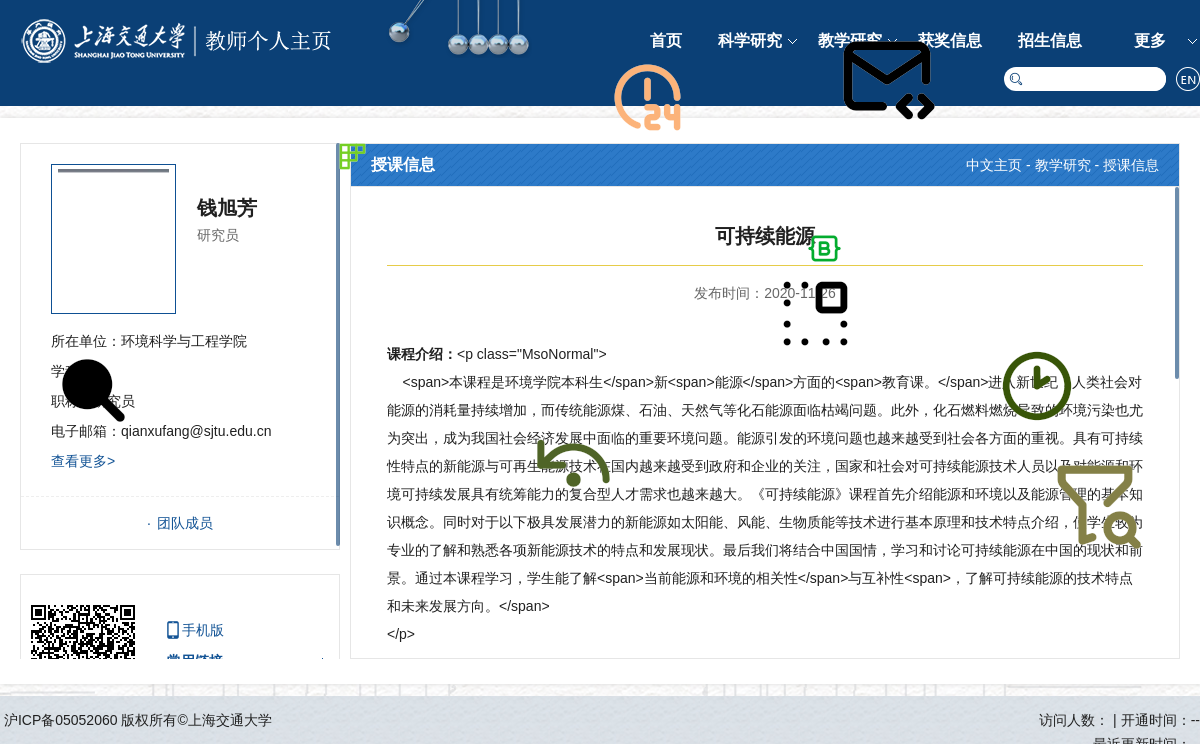 This screenshot has width=1200, height=744. I want to click on bootstrap framework logo, so click(824, 248).